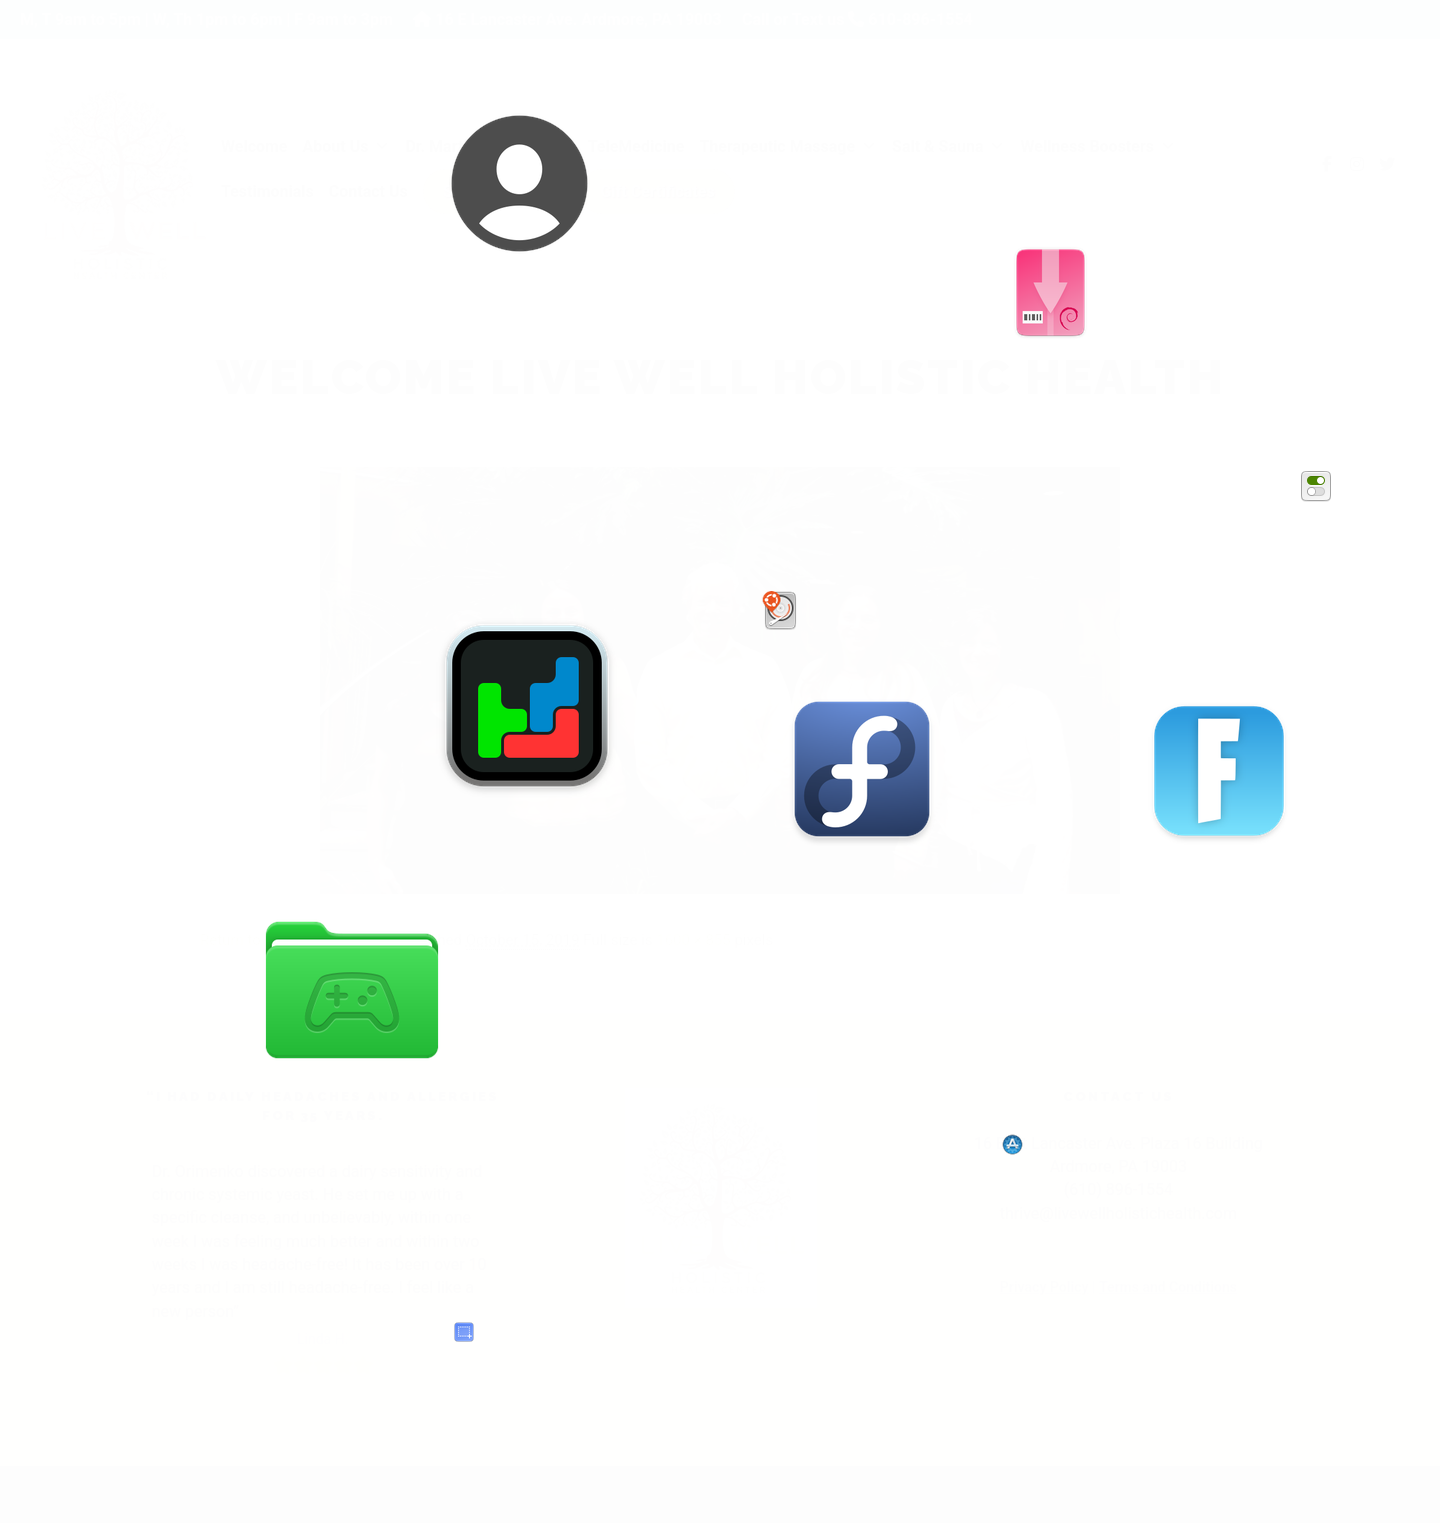  I want to click on view your user profile, so click(519, 183).